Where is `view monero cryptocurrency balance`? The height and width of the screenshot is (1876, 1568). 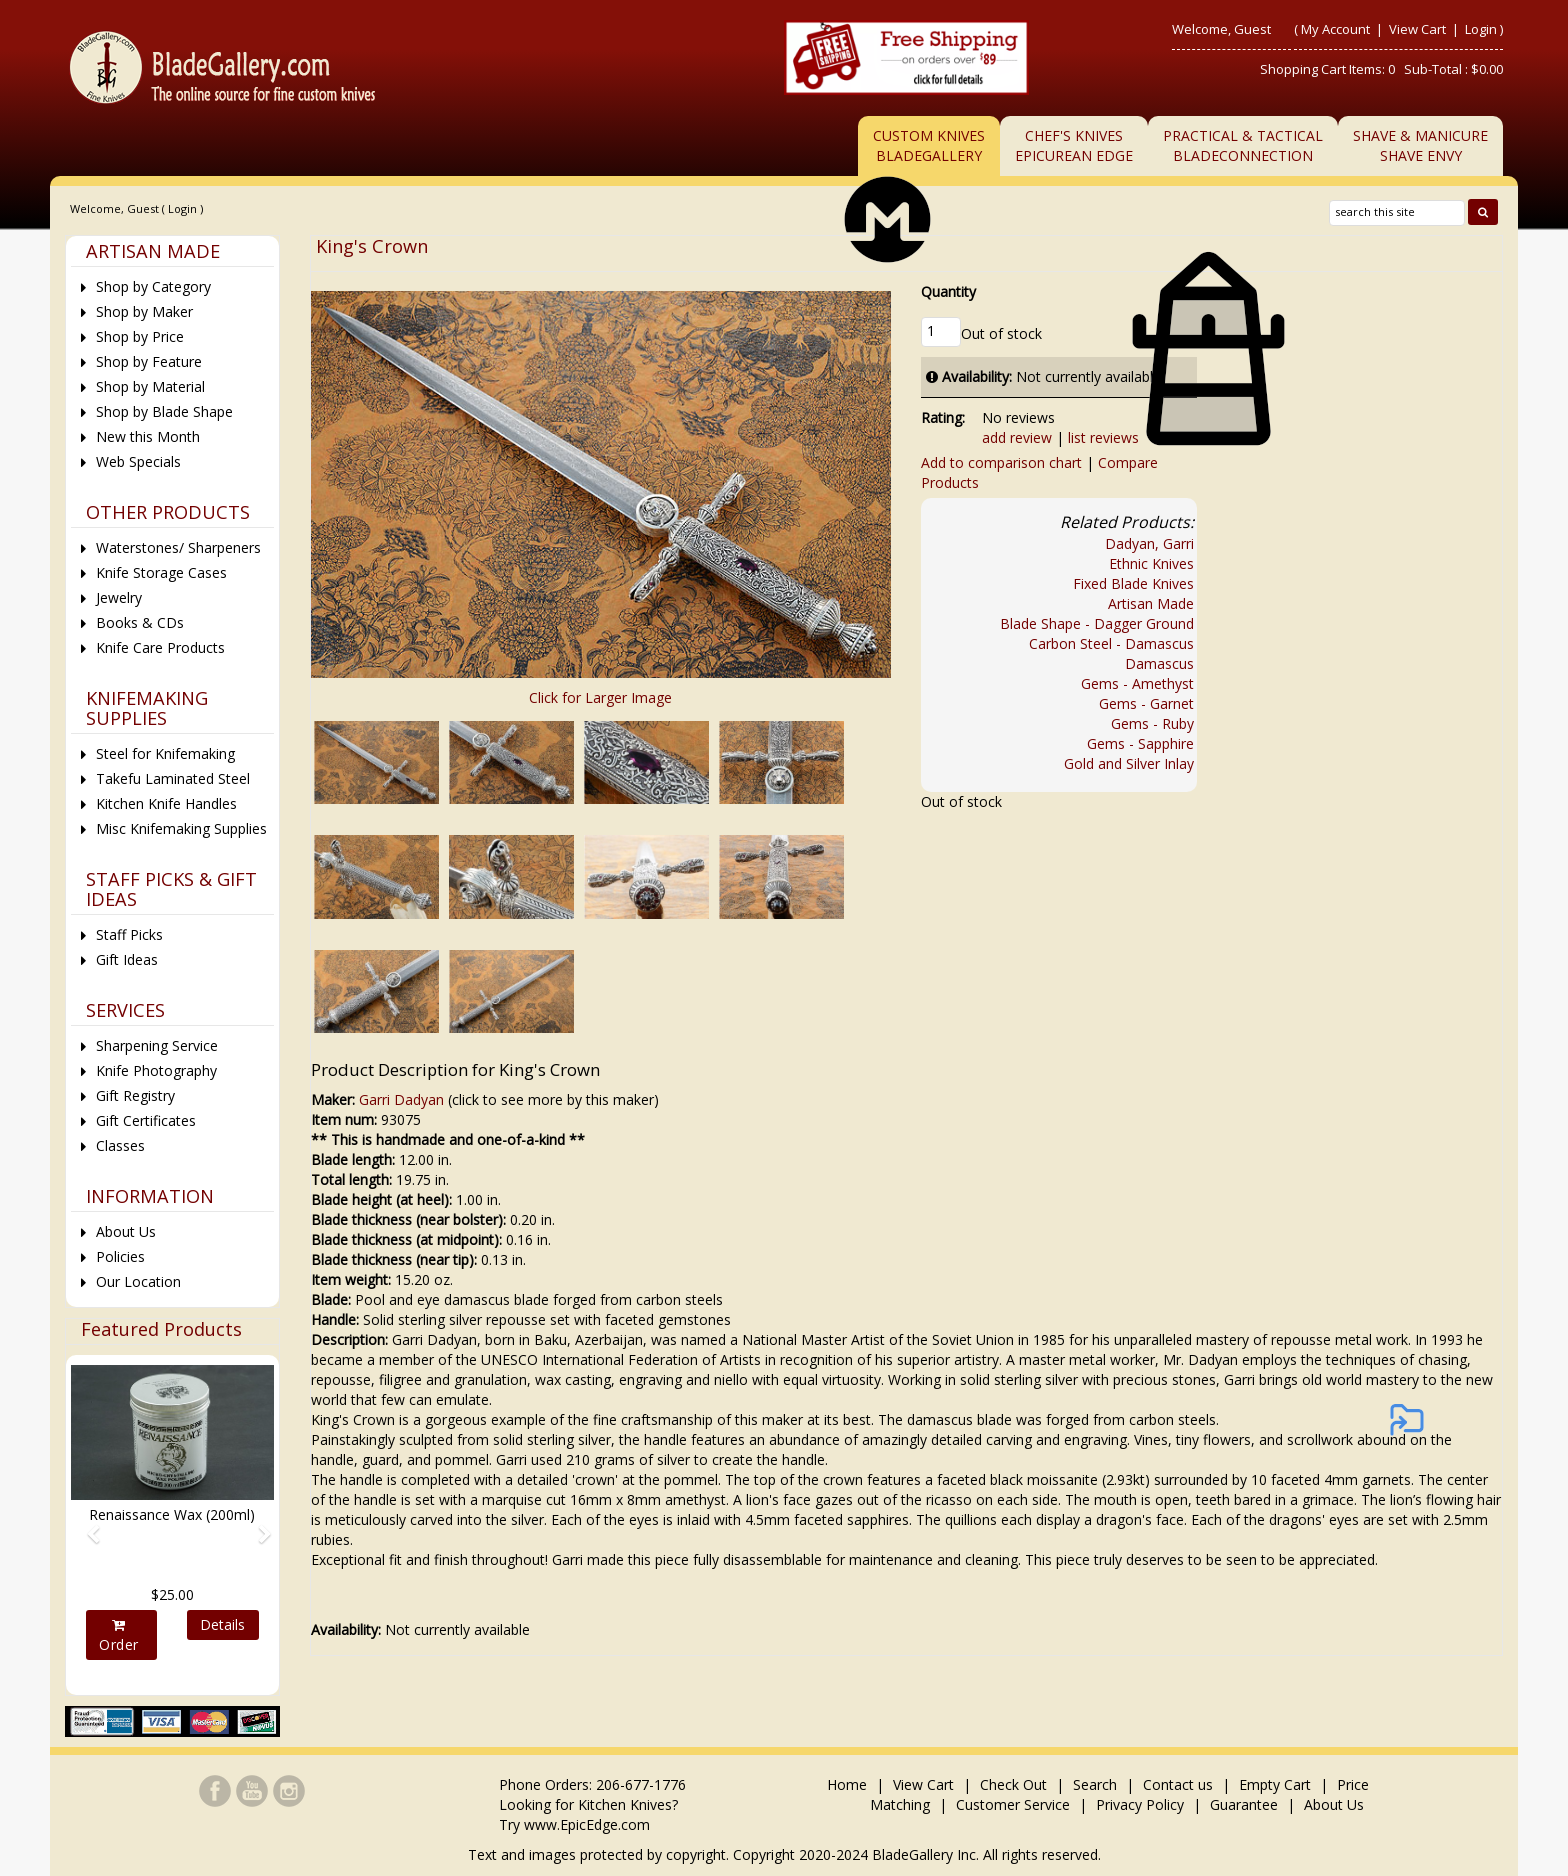 view monero cryptocurrency balance is located at coordinates (887, 219).